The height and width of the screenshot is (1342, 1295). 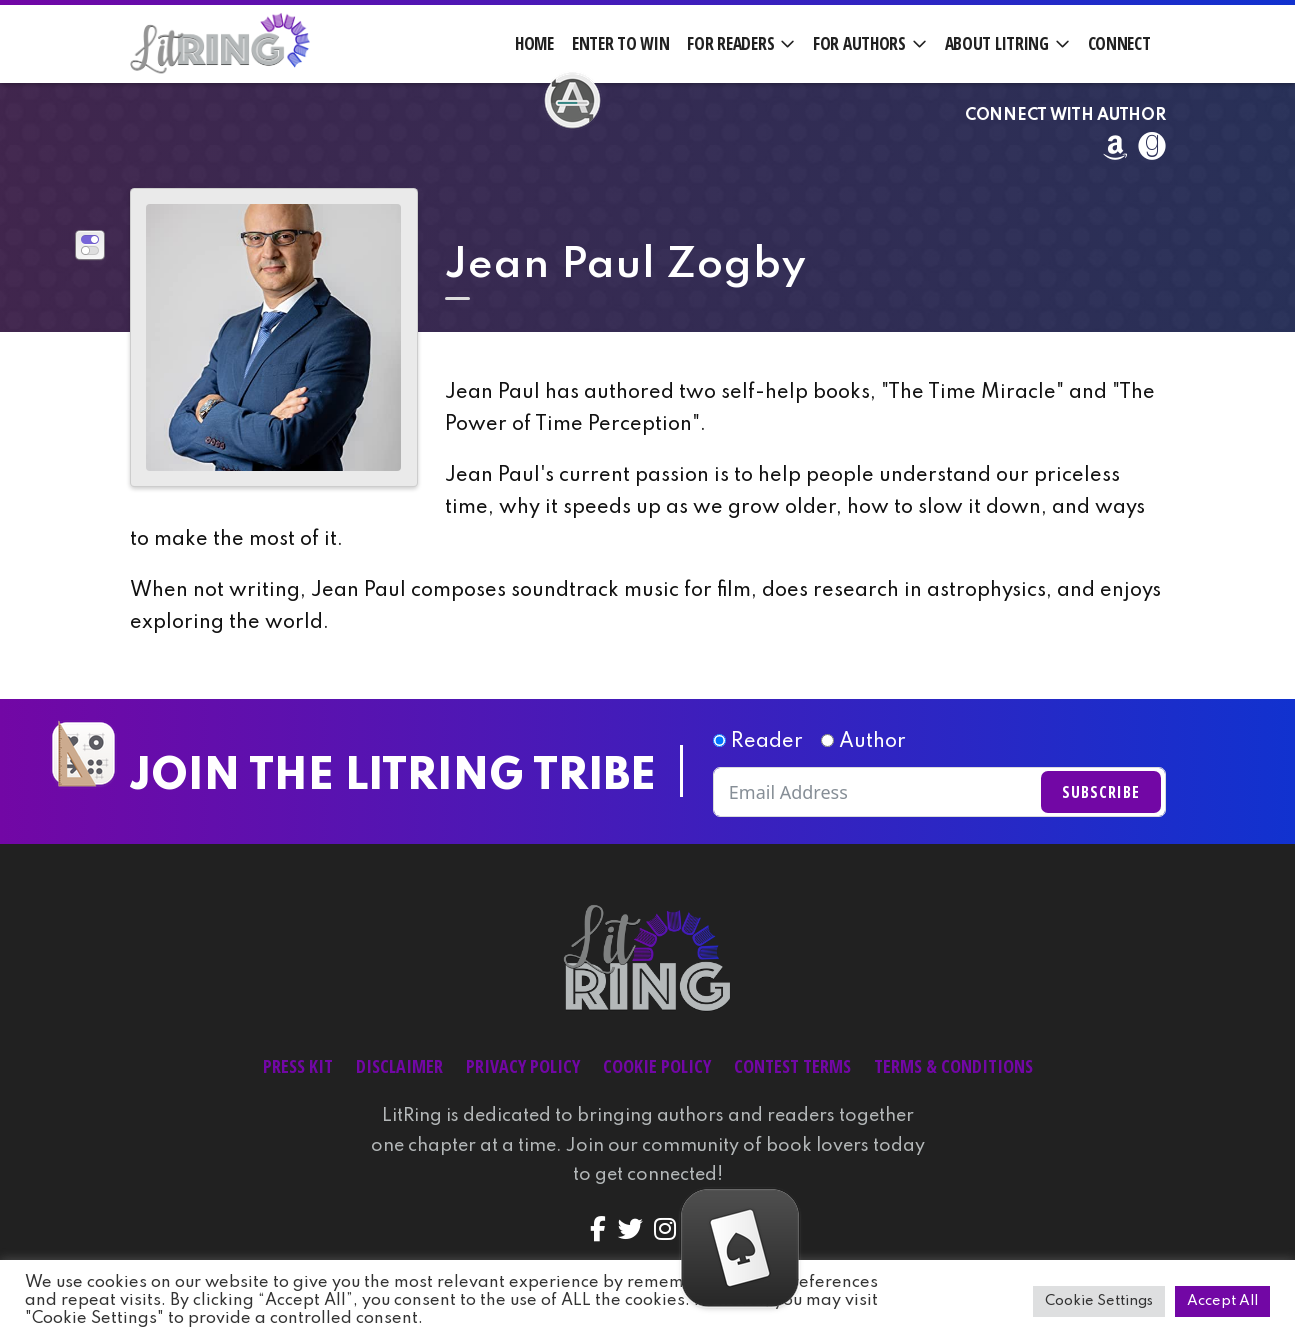 What do you see at coordinates (740, 1248) in the screenshot?
I see `open solitaire card game` at bounding box center [740, 1248].